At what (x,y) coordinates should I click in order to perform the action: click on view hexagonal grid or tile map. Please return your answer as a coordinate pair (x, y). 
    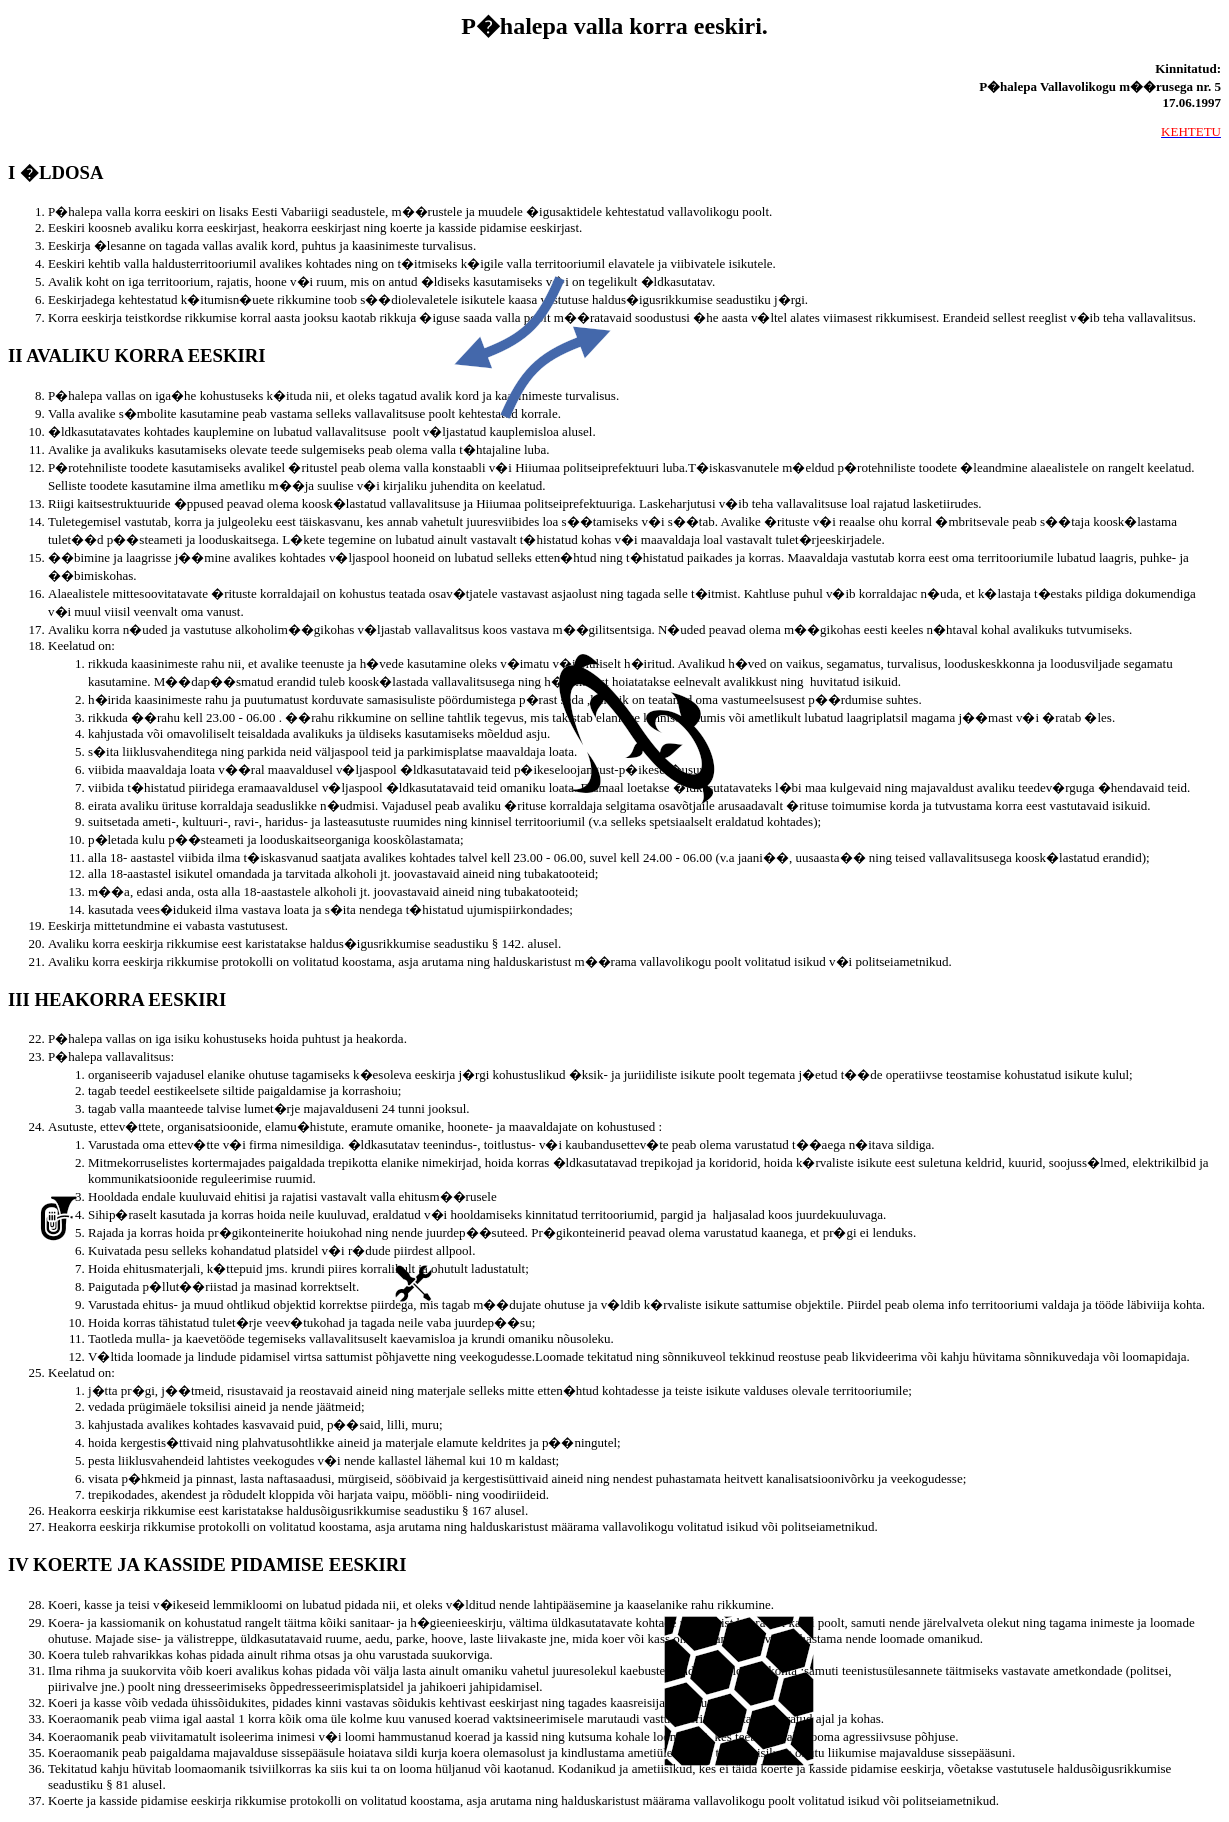
    Looking at the image, I should click on (739, 1691).